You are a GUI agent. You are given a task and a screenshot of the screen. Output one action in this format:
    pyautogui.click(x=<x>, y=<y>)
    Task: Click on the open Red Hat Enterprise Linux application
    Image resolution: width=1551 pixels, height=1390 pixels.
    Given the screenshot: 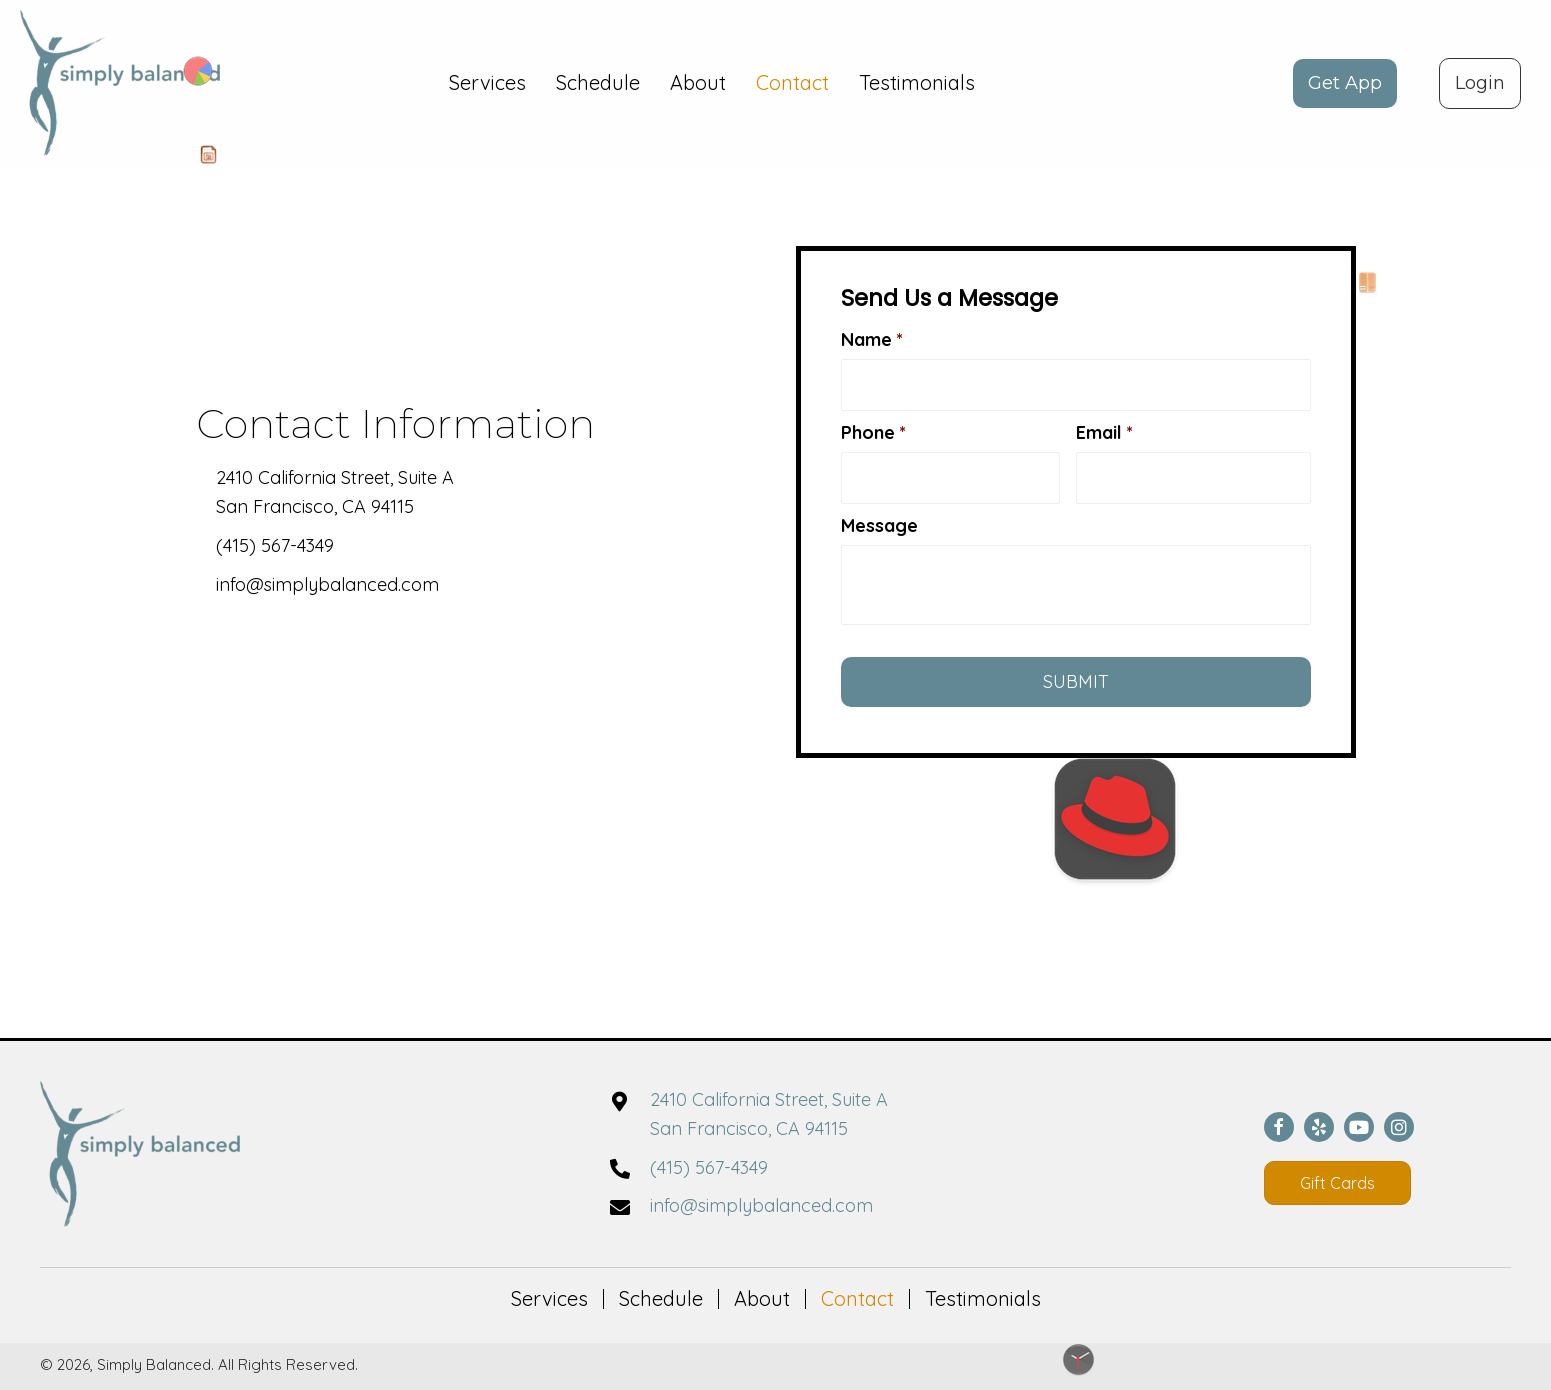 What is the action you would take?
    pyautogui.click(x=1115, y=819)
    